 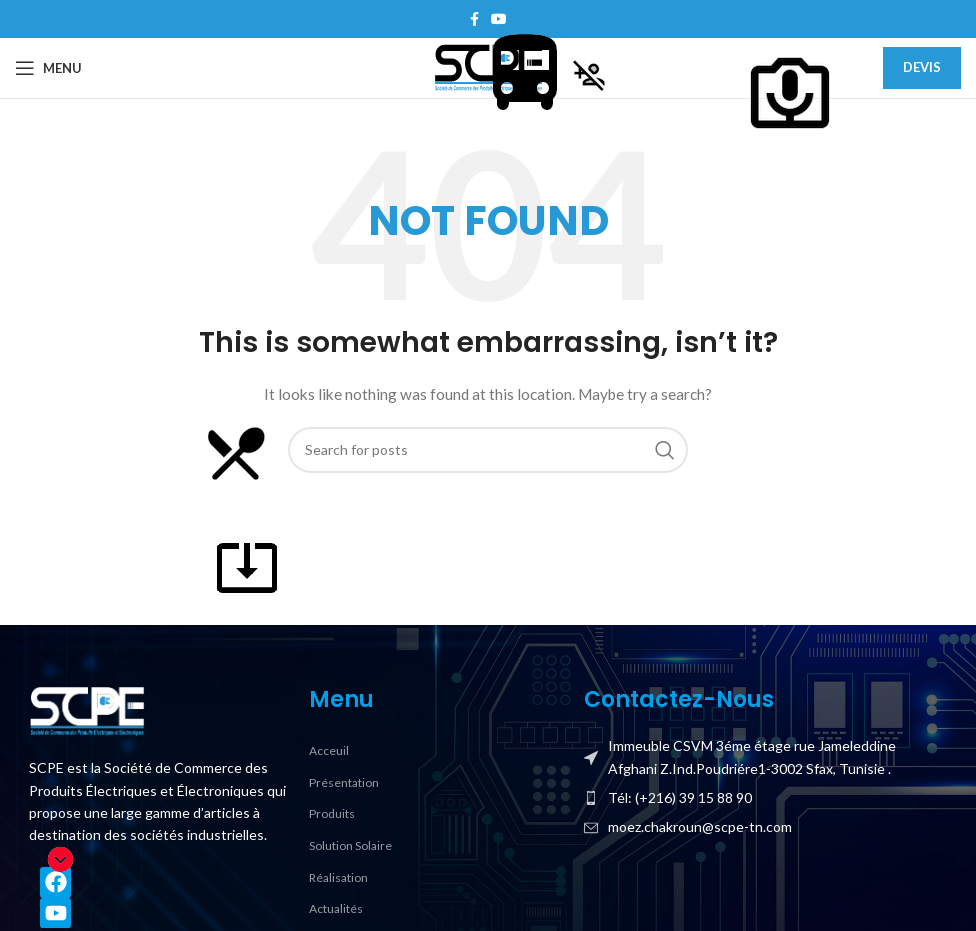 What do you see at coordinates (60, 859) in the screenshot?
I see `expand dropdown menu or section` at bounding box center [60, 859].